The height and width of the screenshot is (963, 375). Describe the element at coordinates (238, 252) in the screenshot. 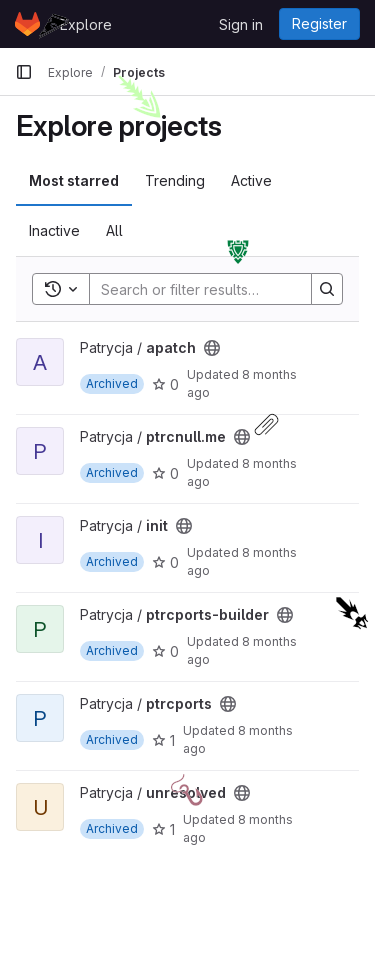

I see `indicates protected or secured content` at that location.